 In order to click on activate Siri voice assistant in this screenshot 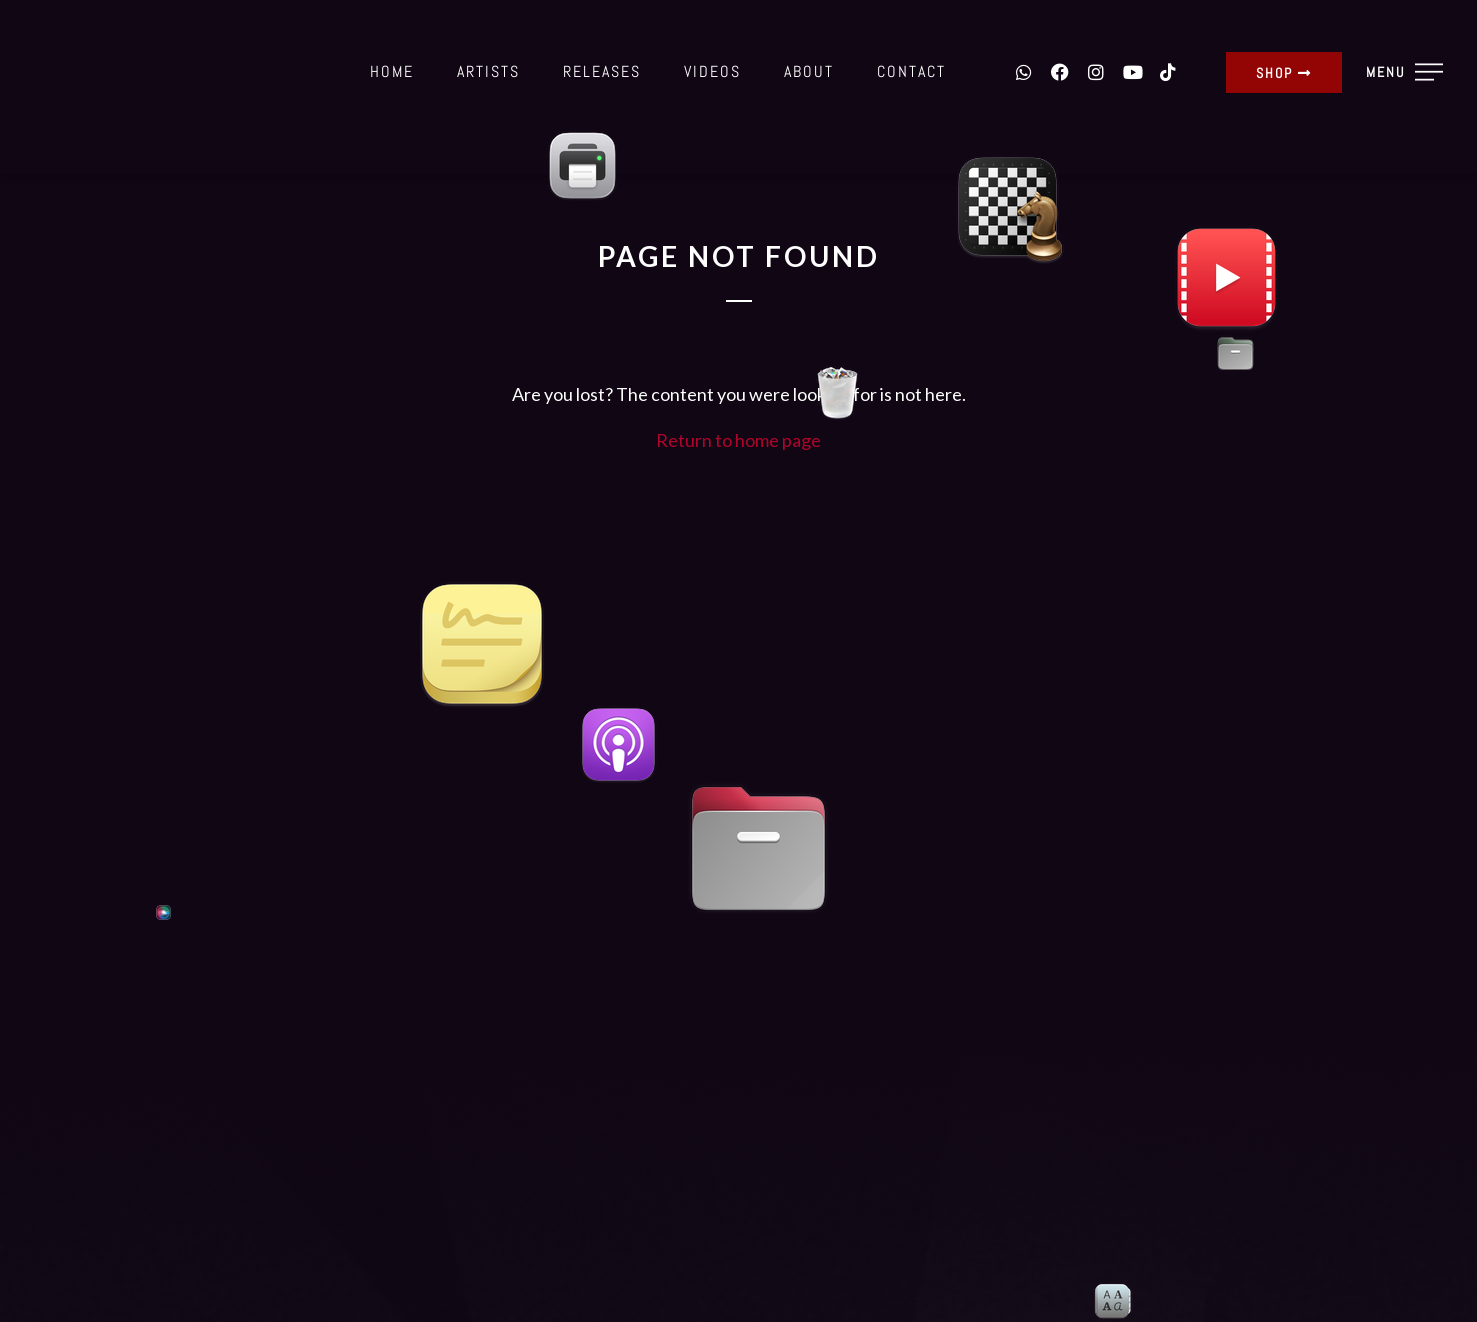, I will do `click(163, 912)`.